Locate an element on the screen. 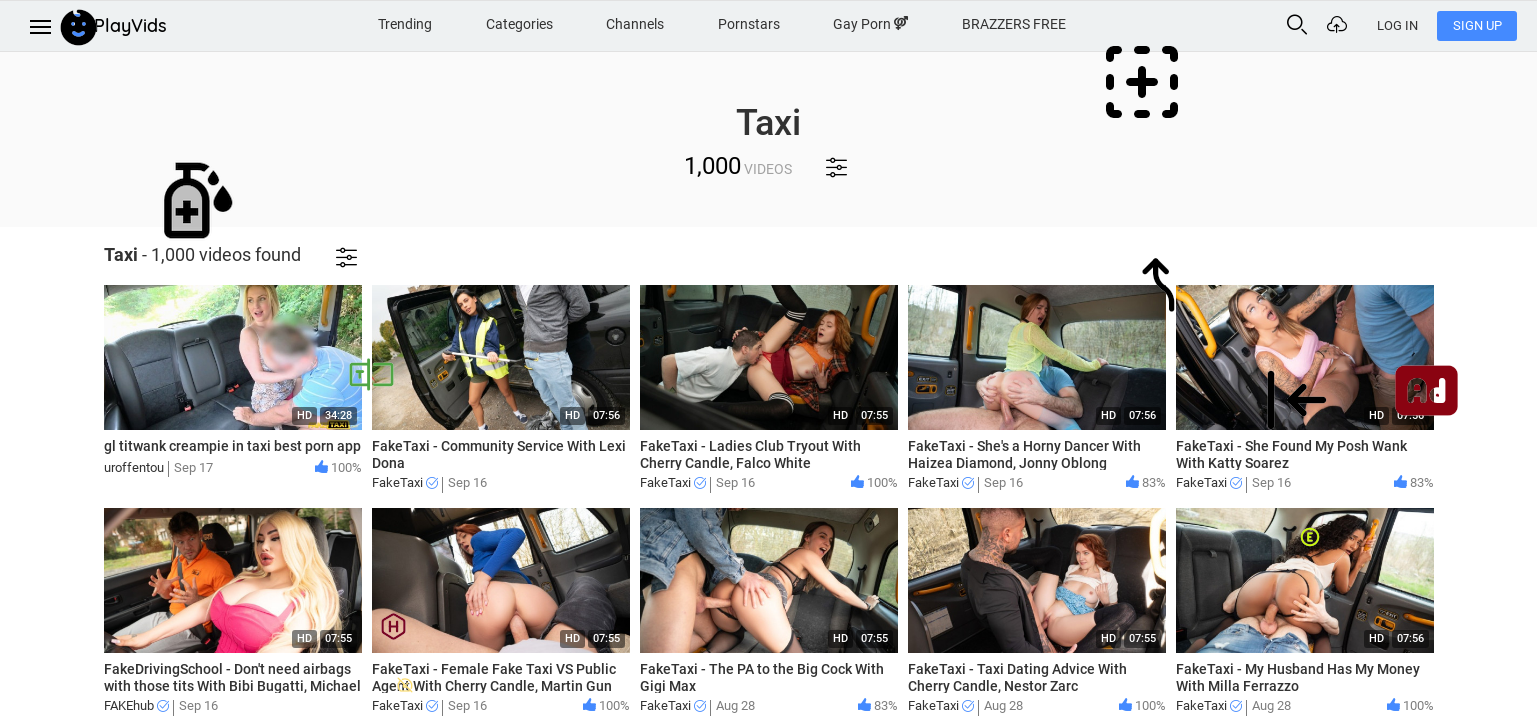  switch to kids mode or child-friendly content is located at coordinates (78, 27).